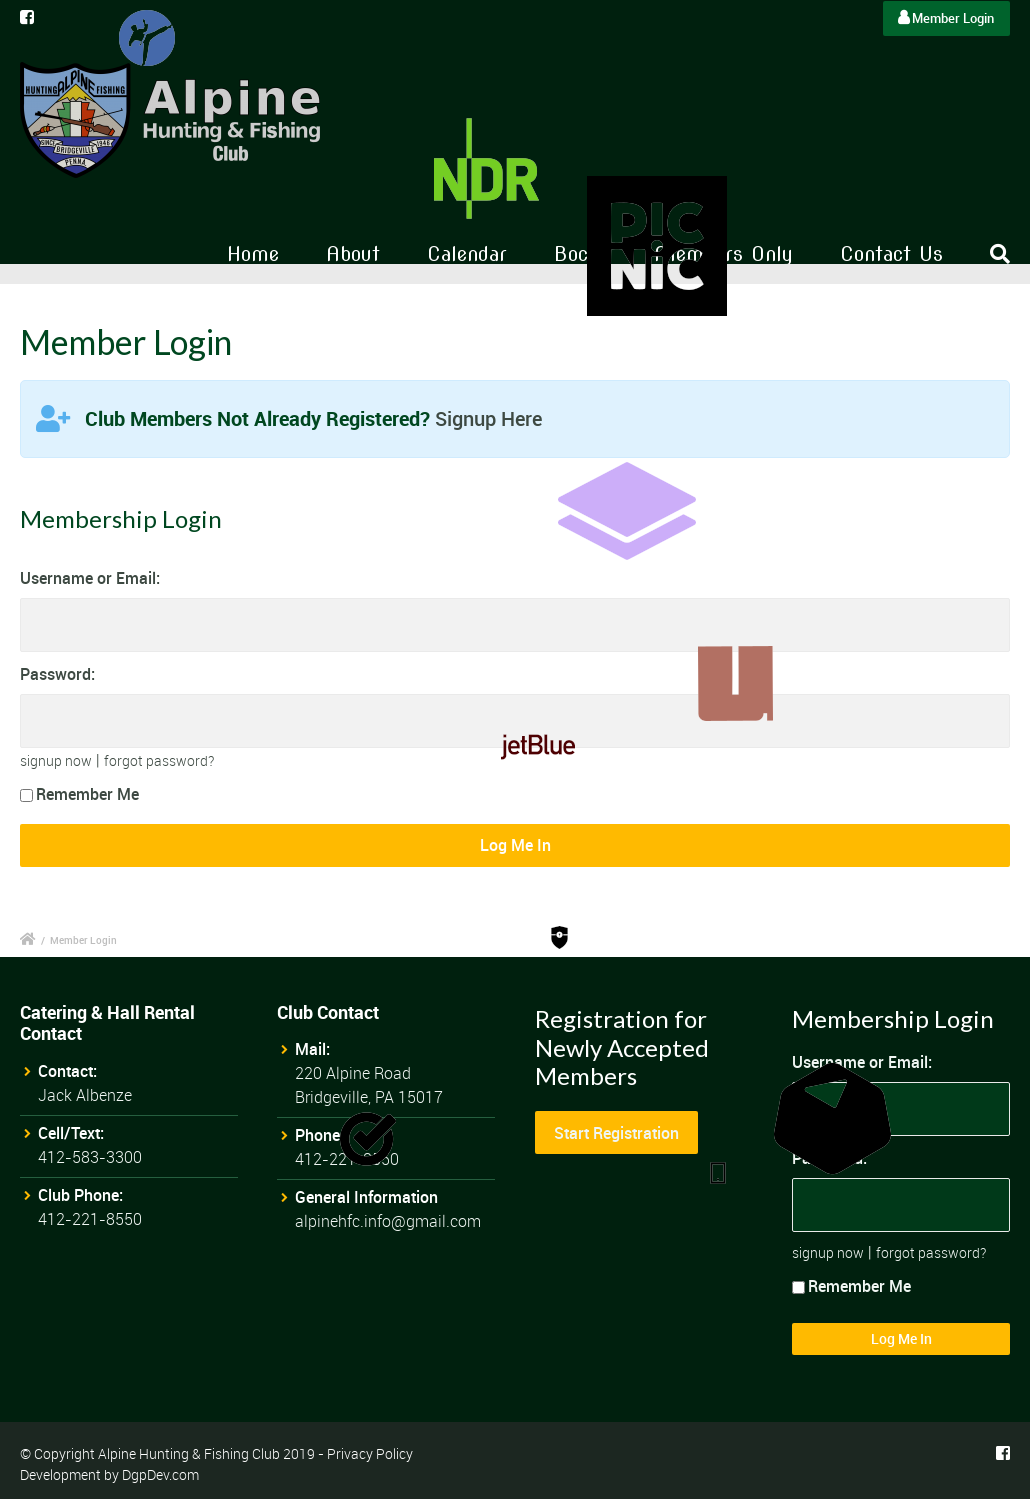  What do you see at coordinates (486, 168) in the screenshot?
I see `NDR (Norddeutscher Rundfunk) brand logo` at bounding box center [486, 168].